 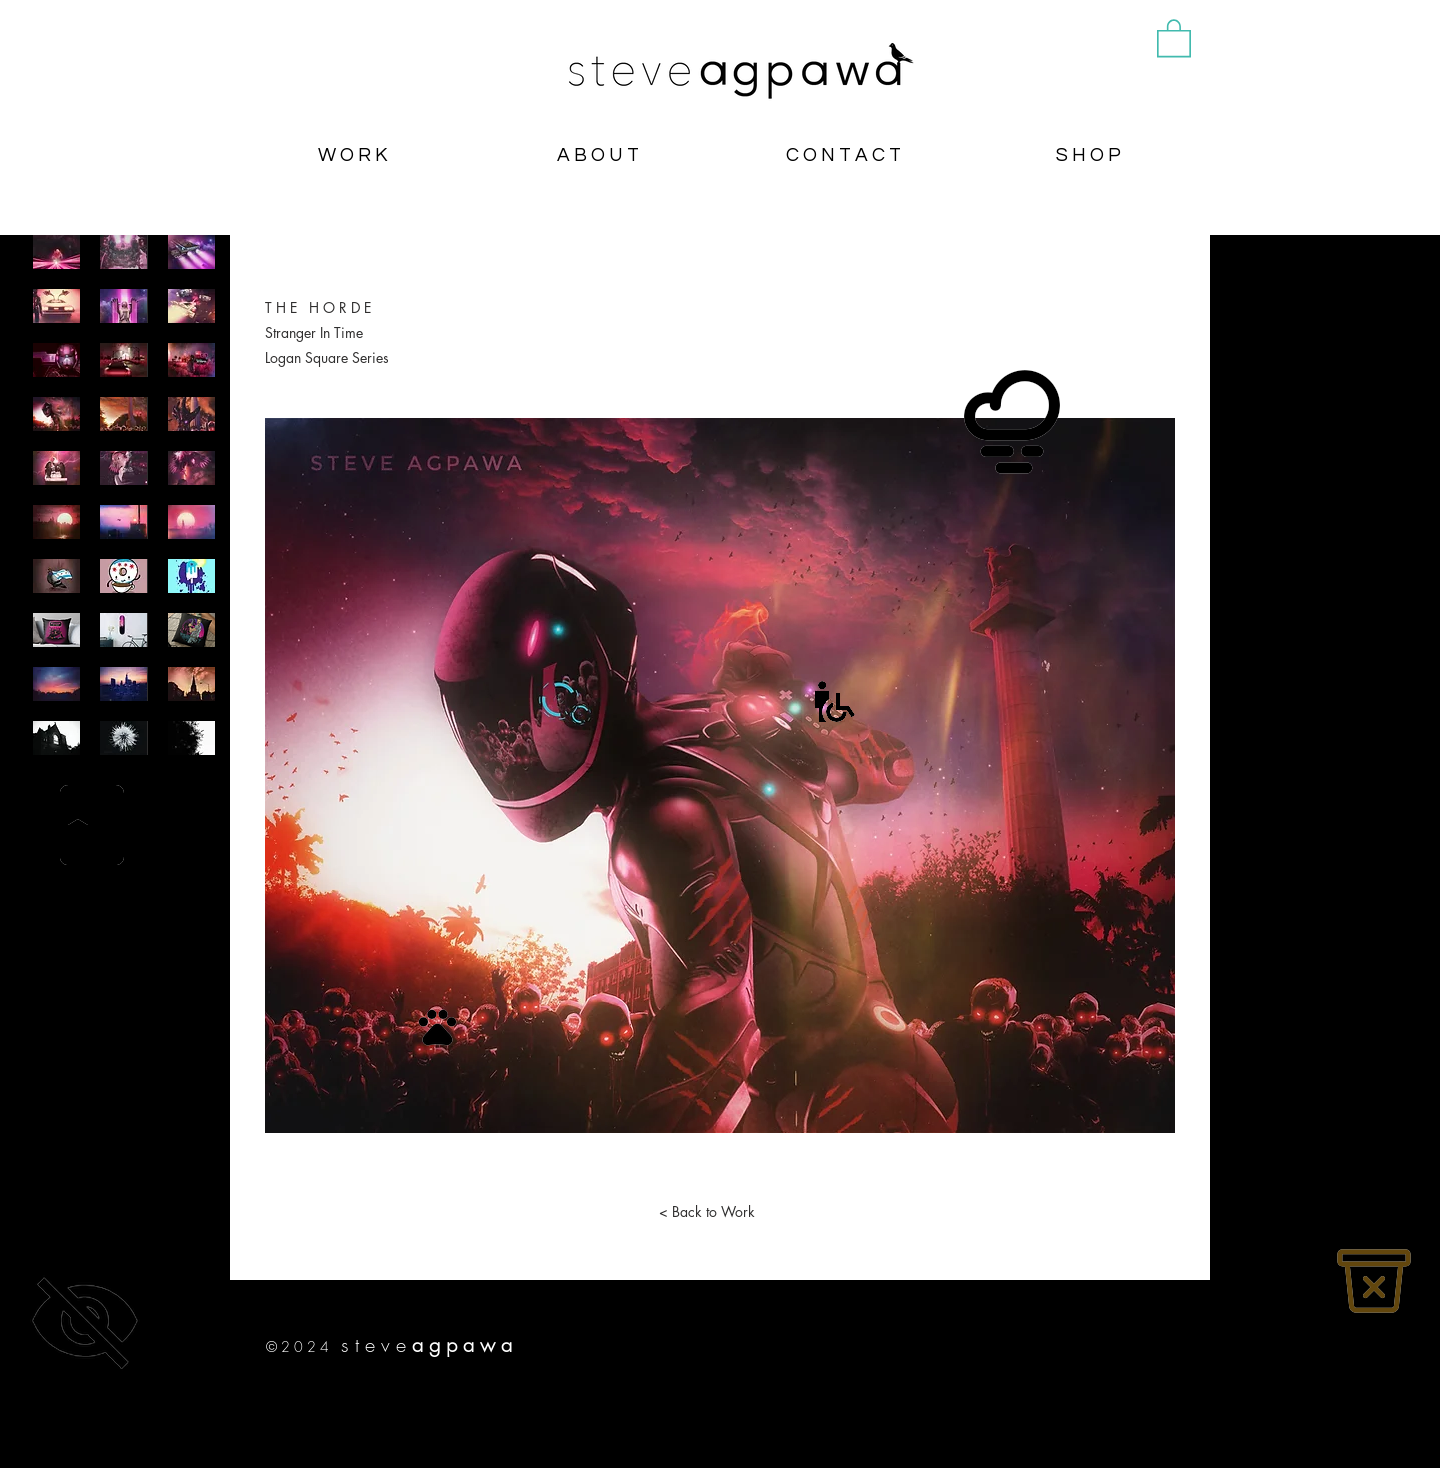 What do you see at coordinates (437, 1026) in the screenshot?
I see `access pet-related features or settings` at bounding box center [437, 1026].